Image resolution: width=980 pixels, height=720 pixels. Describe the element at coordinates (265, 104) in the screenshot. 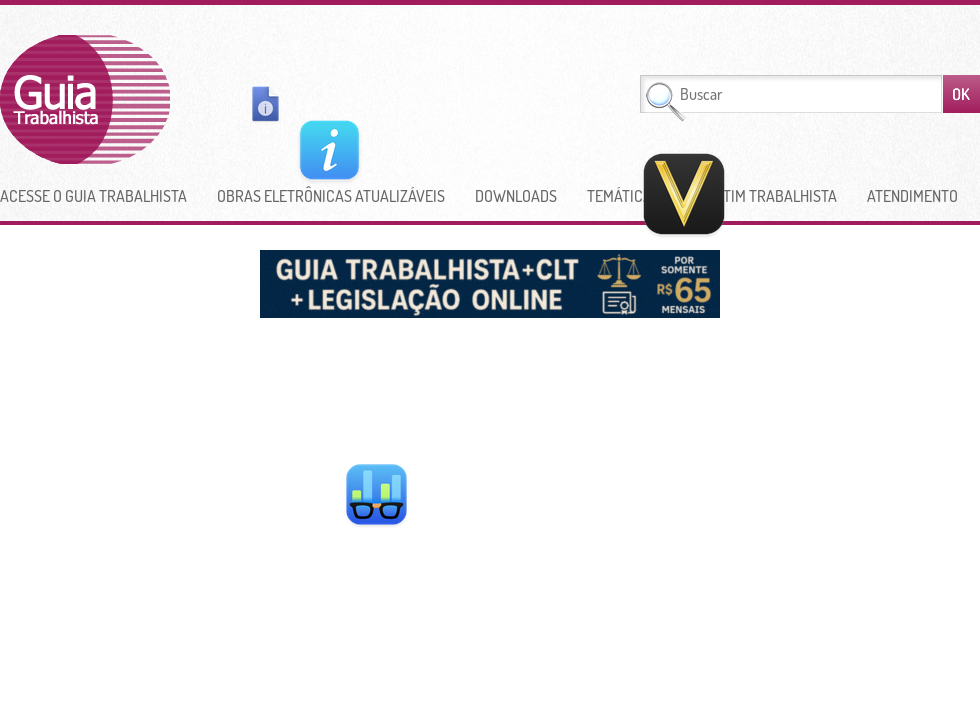

I see `view file details or properties` at that location.